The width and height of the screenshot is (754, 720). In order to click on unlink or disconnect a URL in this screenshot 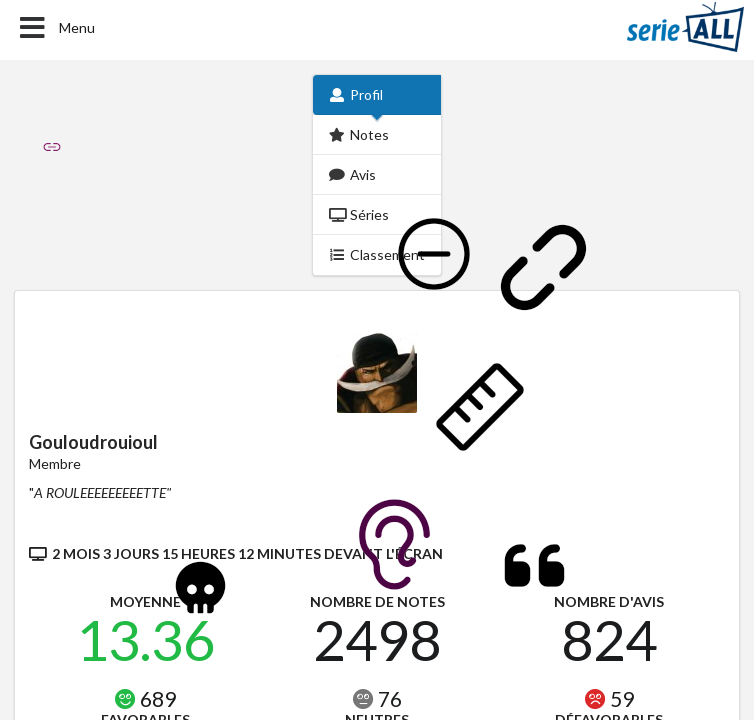, I will do `click(543, 267)`.